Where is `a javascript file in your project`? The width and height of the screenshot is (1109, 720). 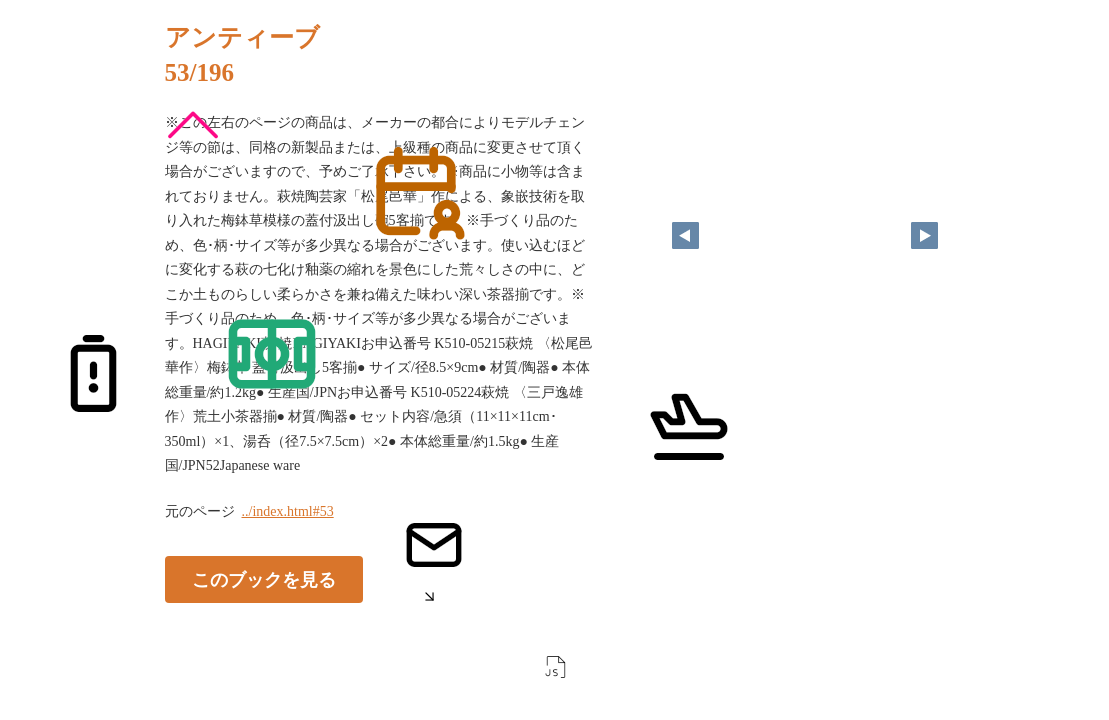
a javascript file in your project is located at coordinates (556, 667).